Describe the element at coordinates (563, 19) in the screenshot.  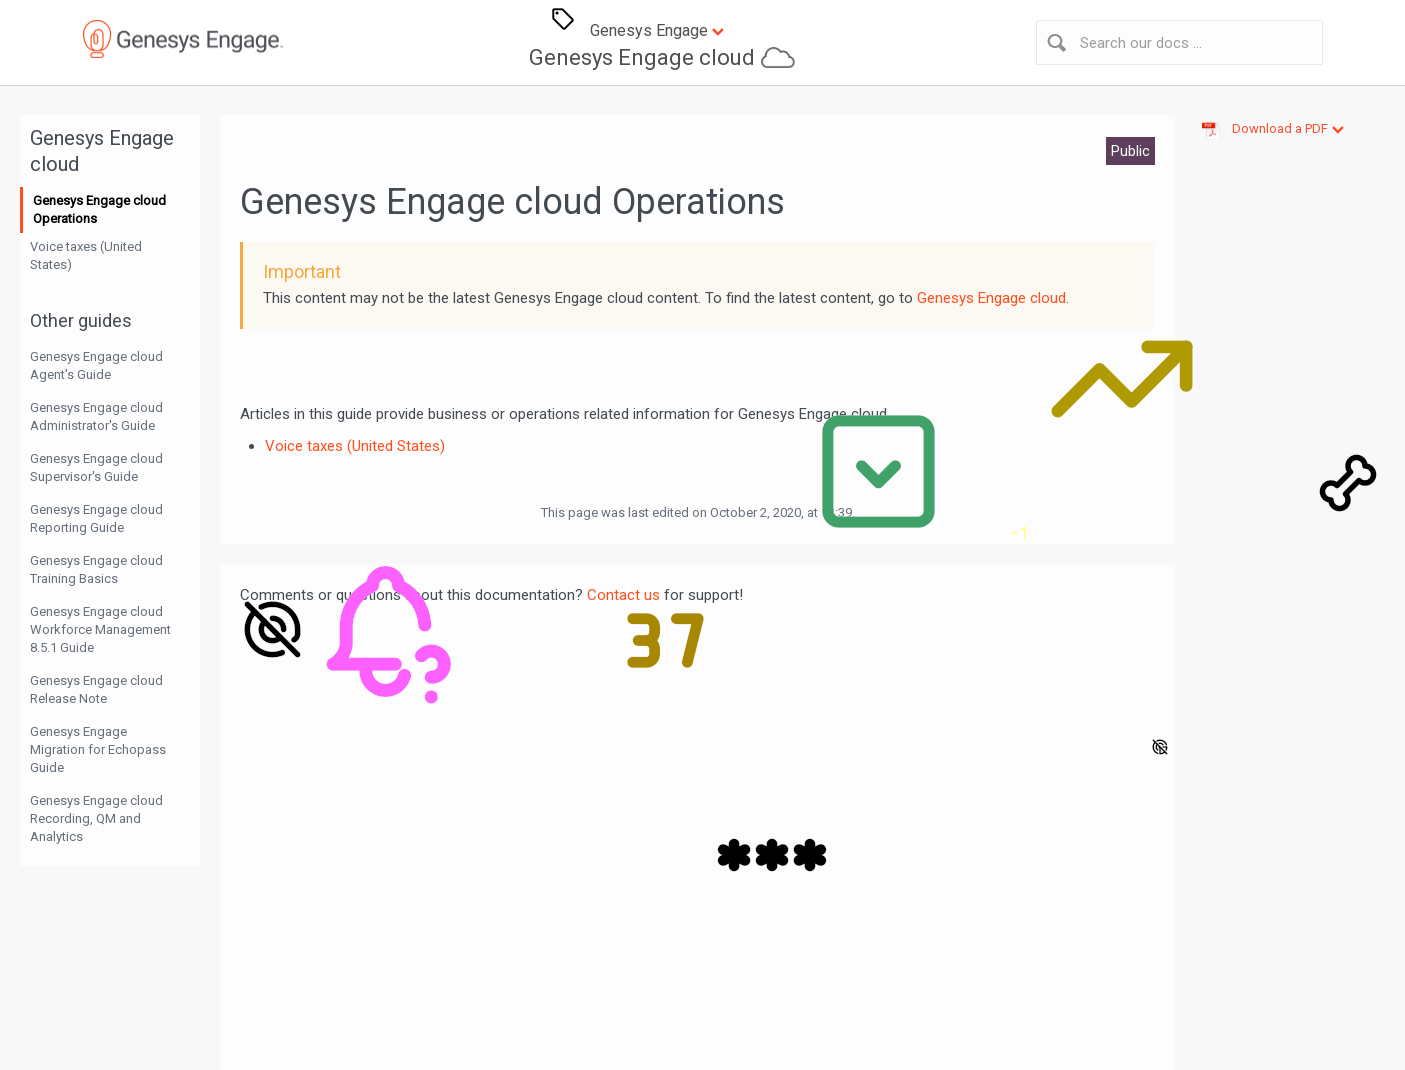
I see `add or view tags for an item` at that location.